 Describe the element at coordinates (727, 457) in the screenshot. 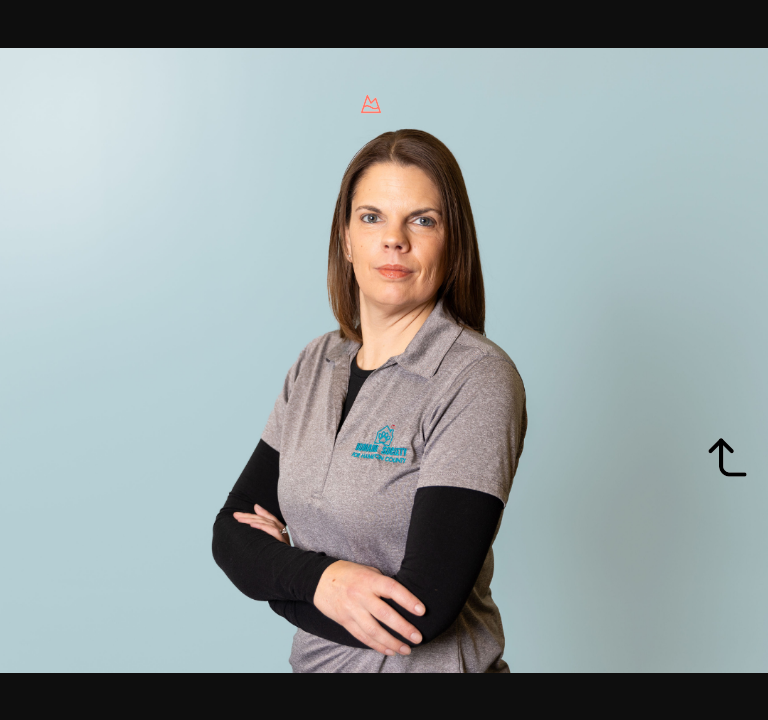

I see `go back and up in navigation` at that location.